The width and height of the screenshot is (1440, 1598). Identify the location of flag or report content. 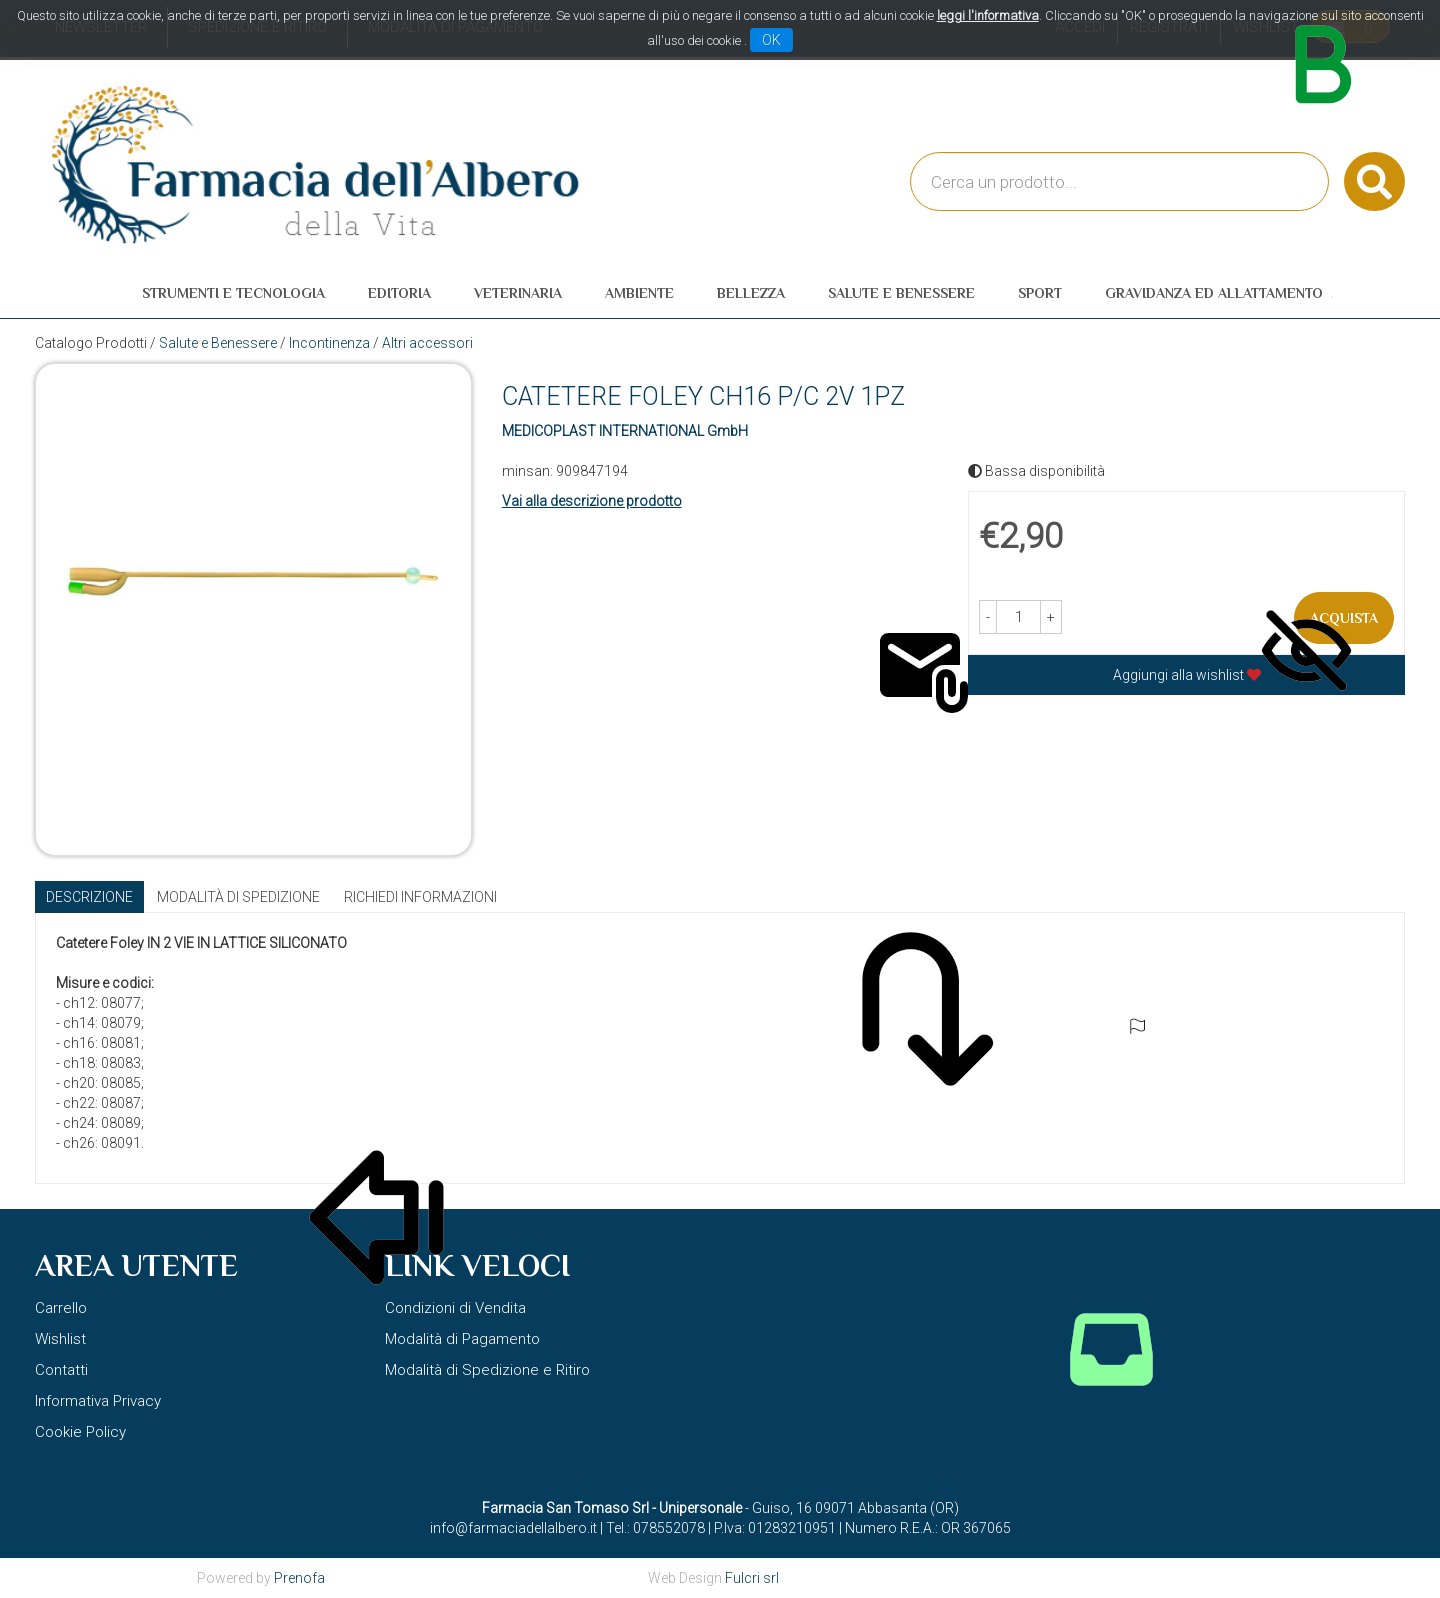
(1137, 1026).